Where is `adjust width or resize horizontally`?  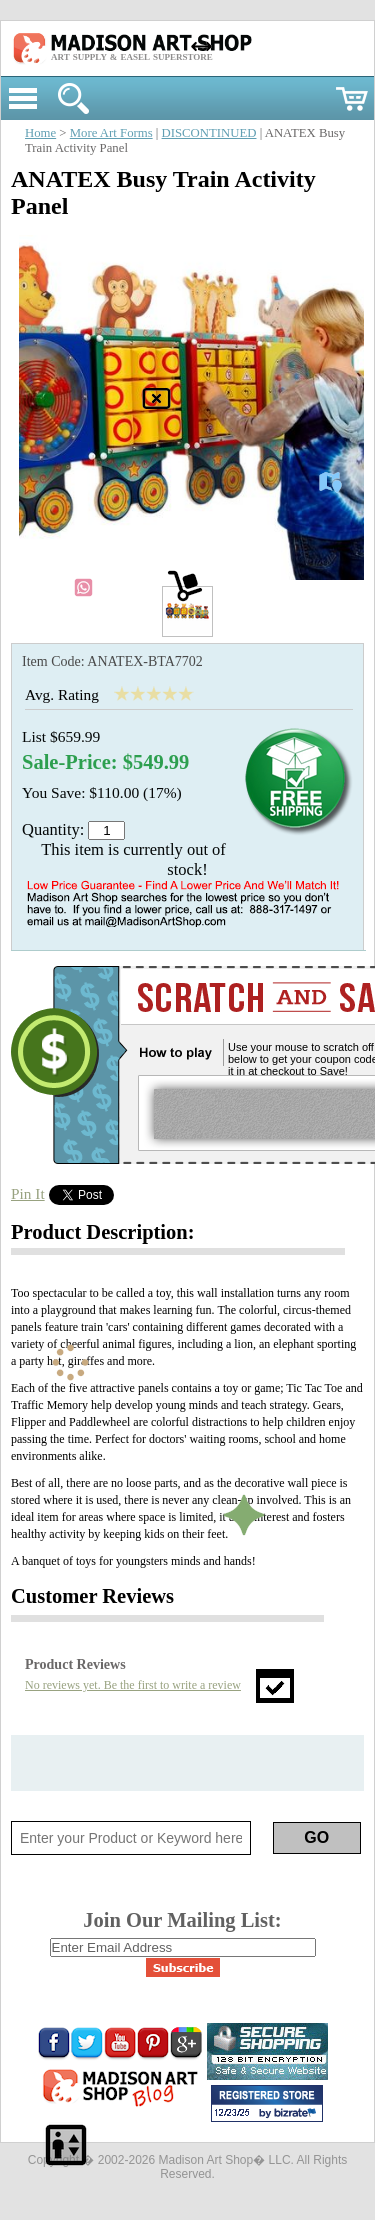 adjust width or resize horizontally is located at coordinates (201, 46).